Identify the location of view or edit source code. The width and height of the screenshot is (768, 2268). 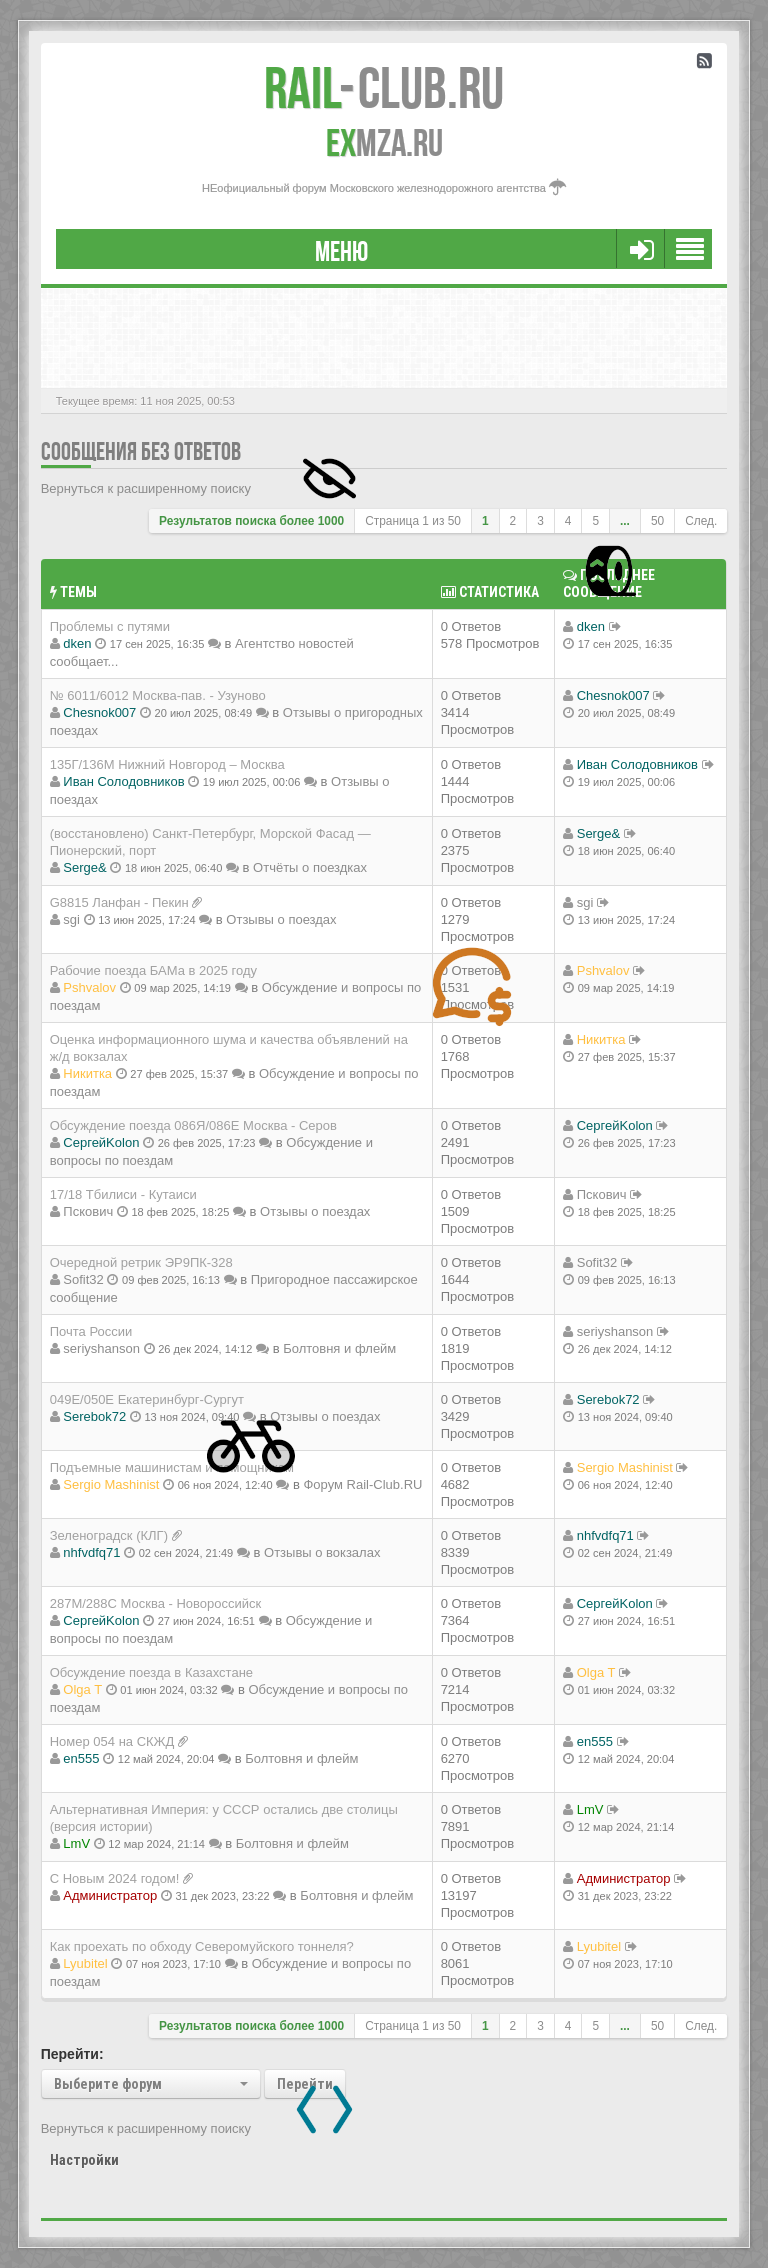
(324, 2109).